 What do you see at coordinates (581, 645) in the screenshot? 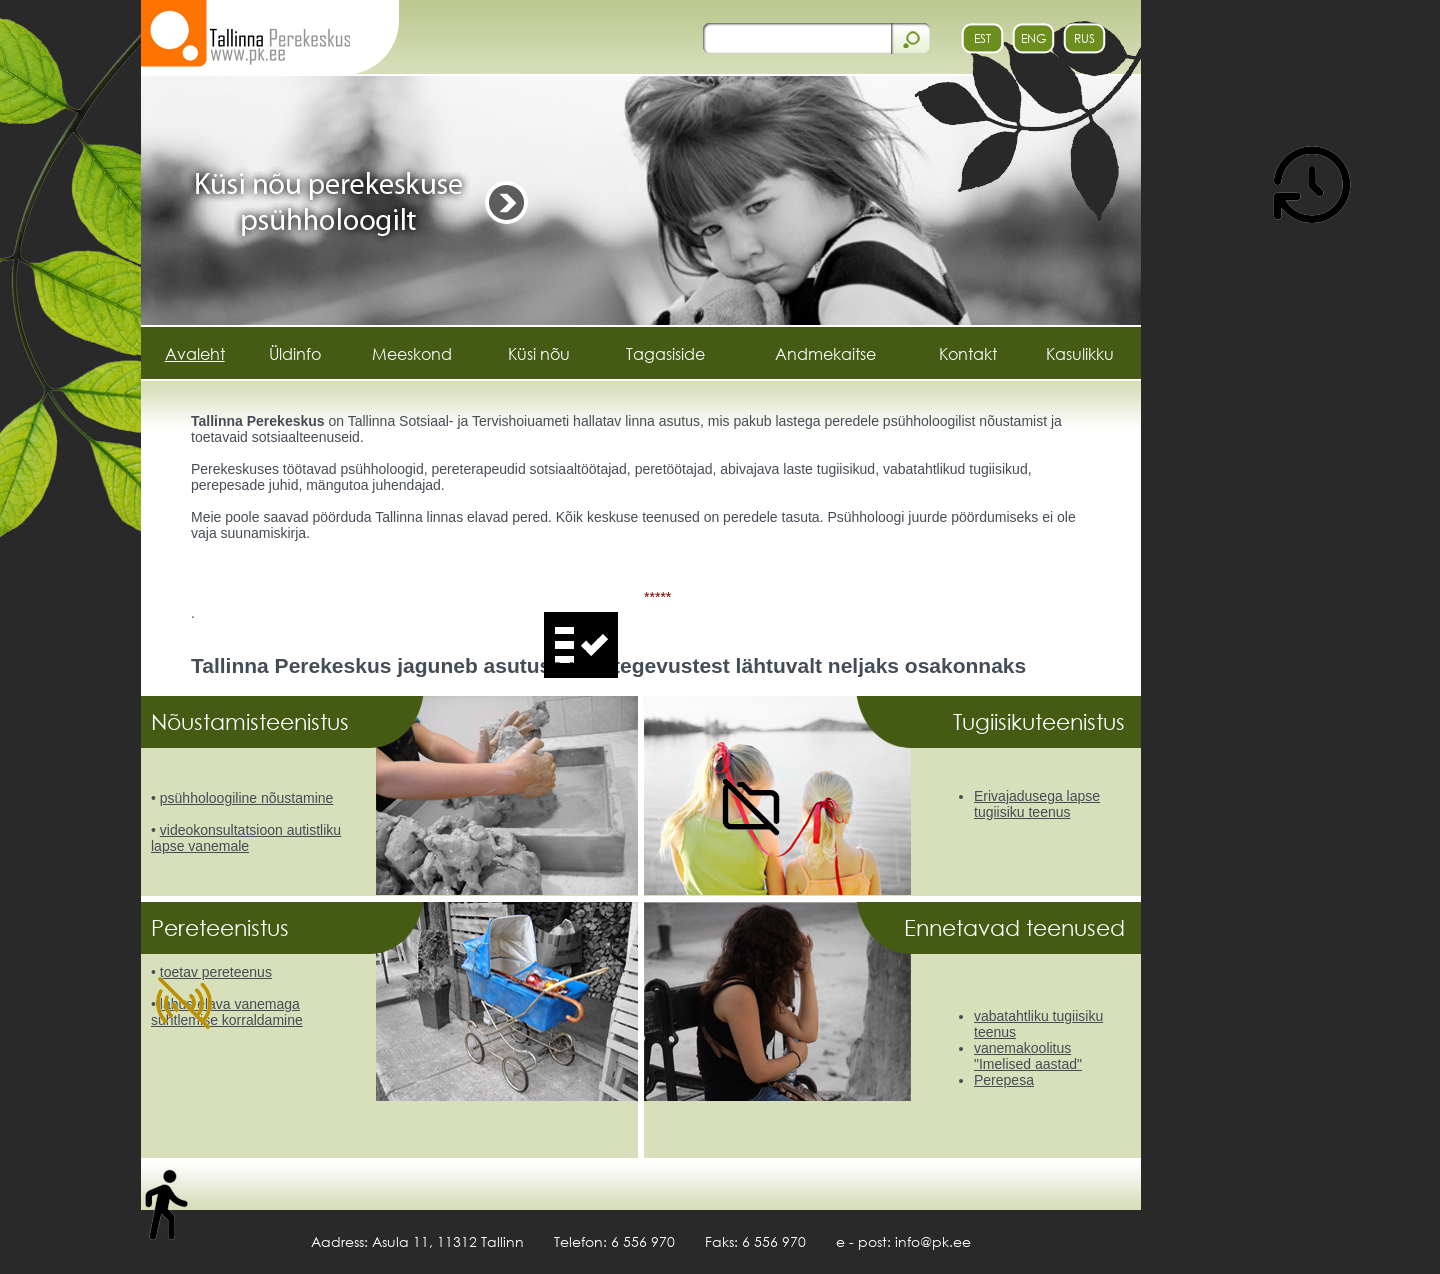
I see `verify or review checklist items` at bounding box center [581, 645].